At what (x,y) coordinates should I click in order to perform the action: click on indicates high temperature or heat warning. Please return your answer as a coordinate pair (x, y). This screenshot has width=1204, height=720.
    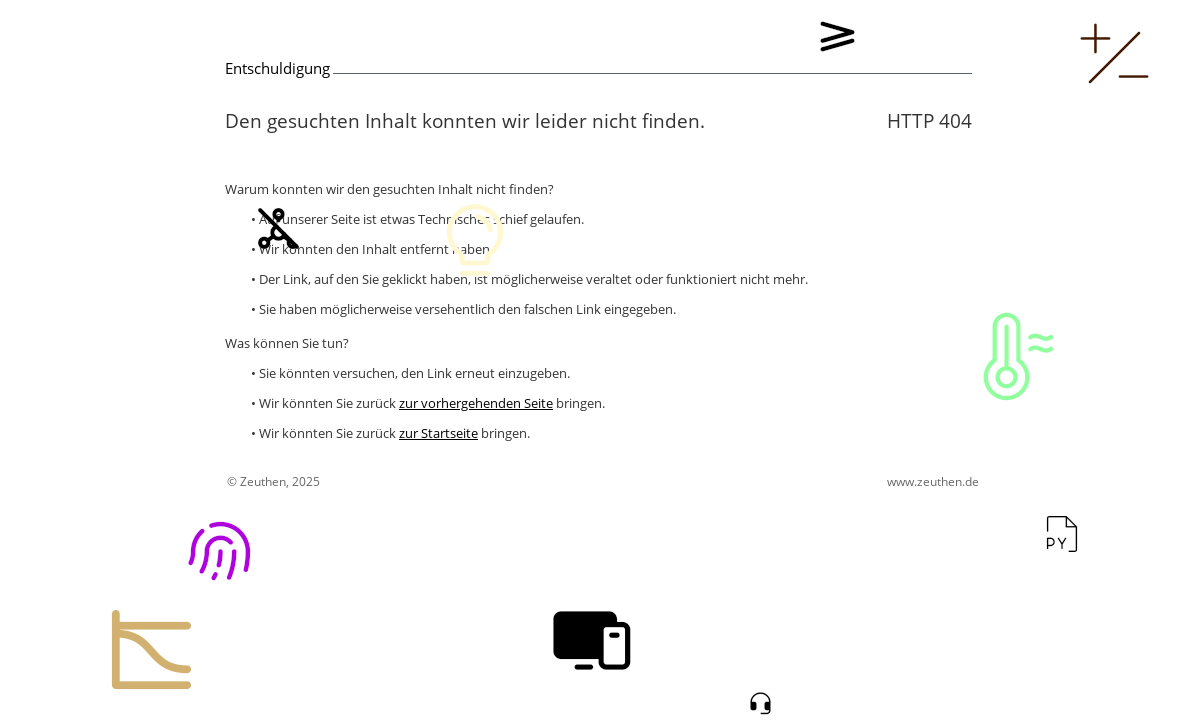
    Looking at the image, I should click on (1009, 356).